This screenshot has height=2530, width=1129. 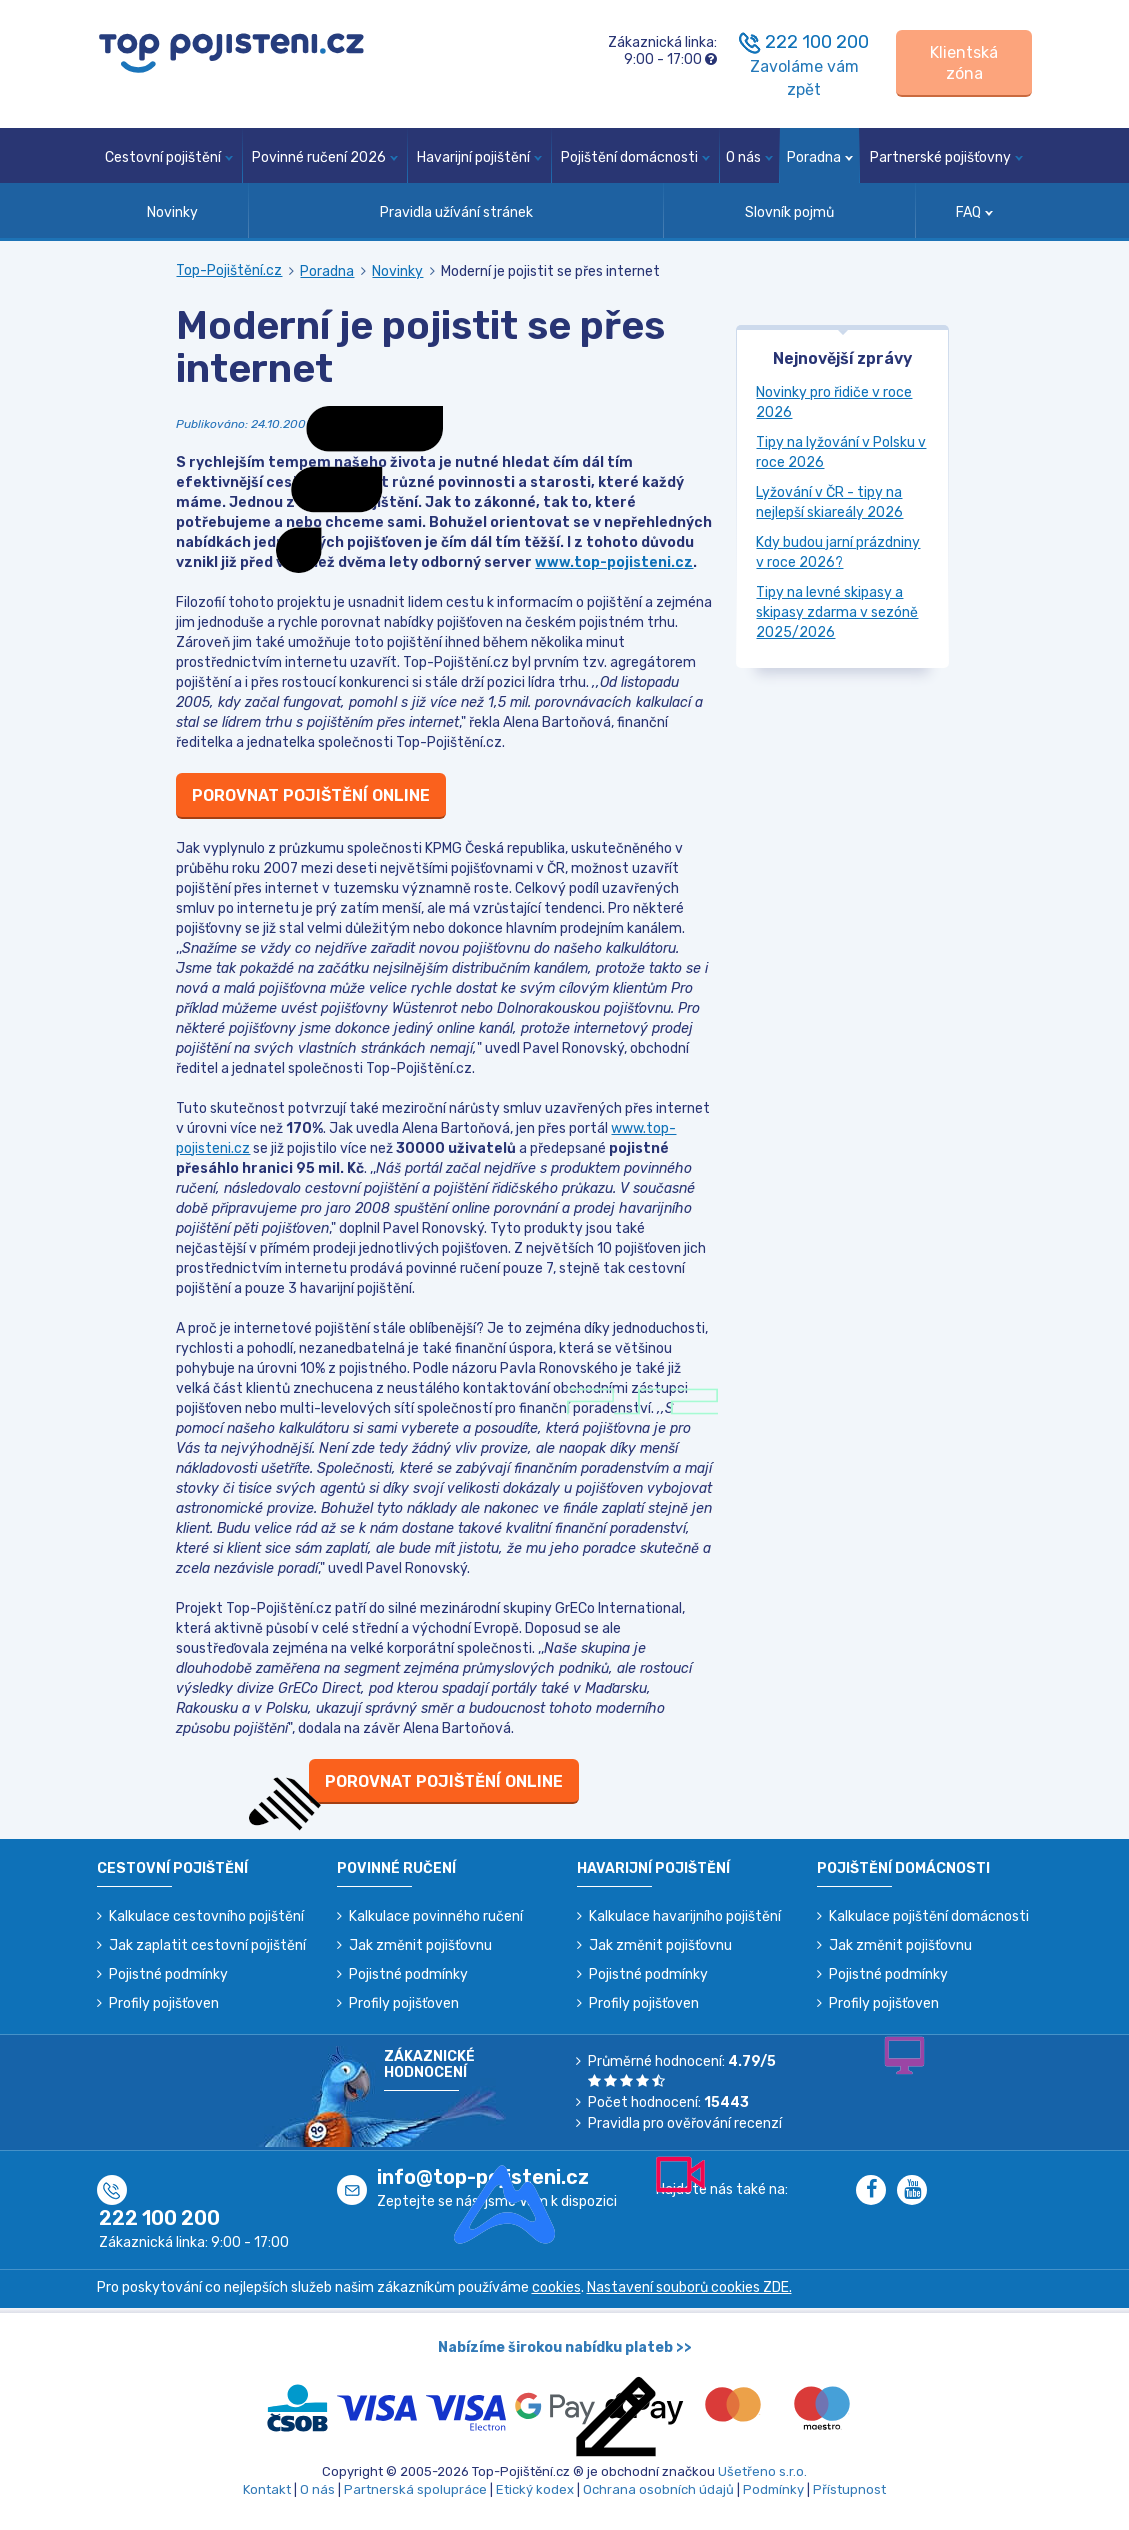 I want to click on flat.io logo, so click(x=359, y=489).